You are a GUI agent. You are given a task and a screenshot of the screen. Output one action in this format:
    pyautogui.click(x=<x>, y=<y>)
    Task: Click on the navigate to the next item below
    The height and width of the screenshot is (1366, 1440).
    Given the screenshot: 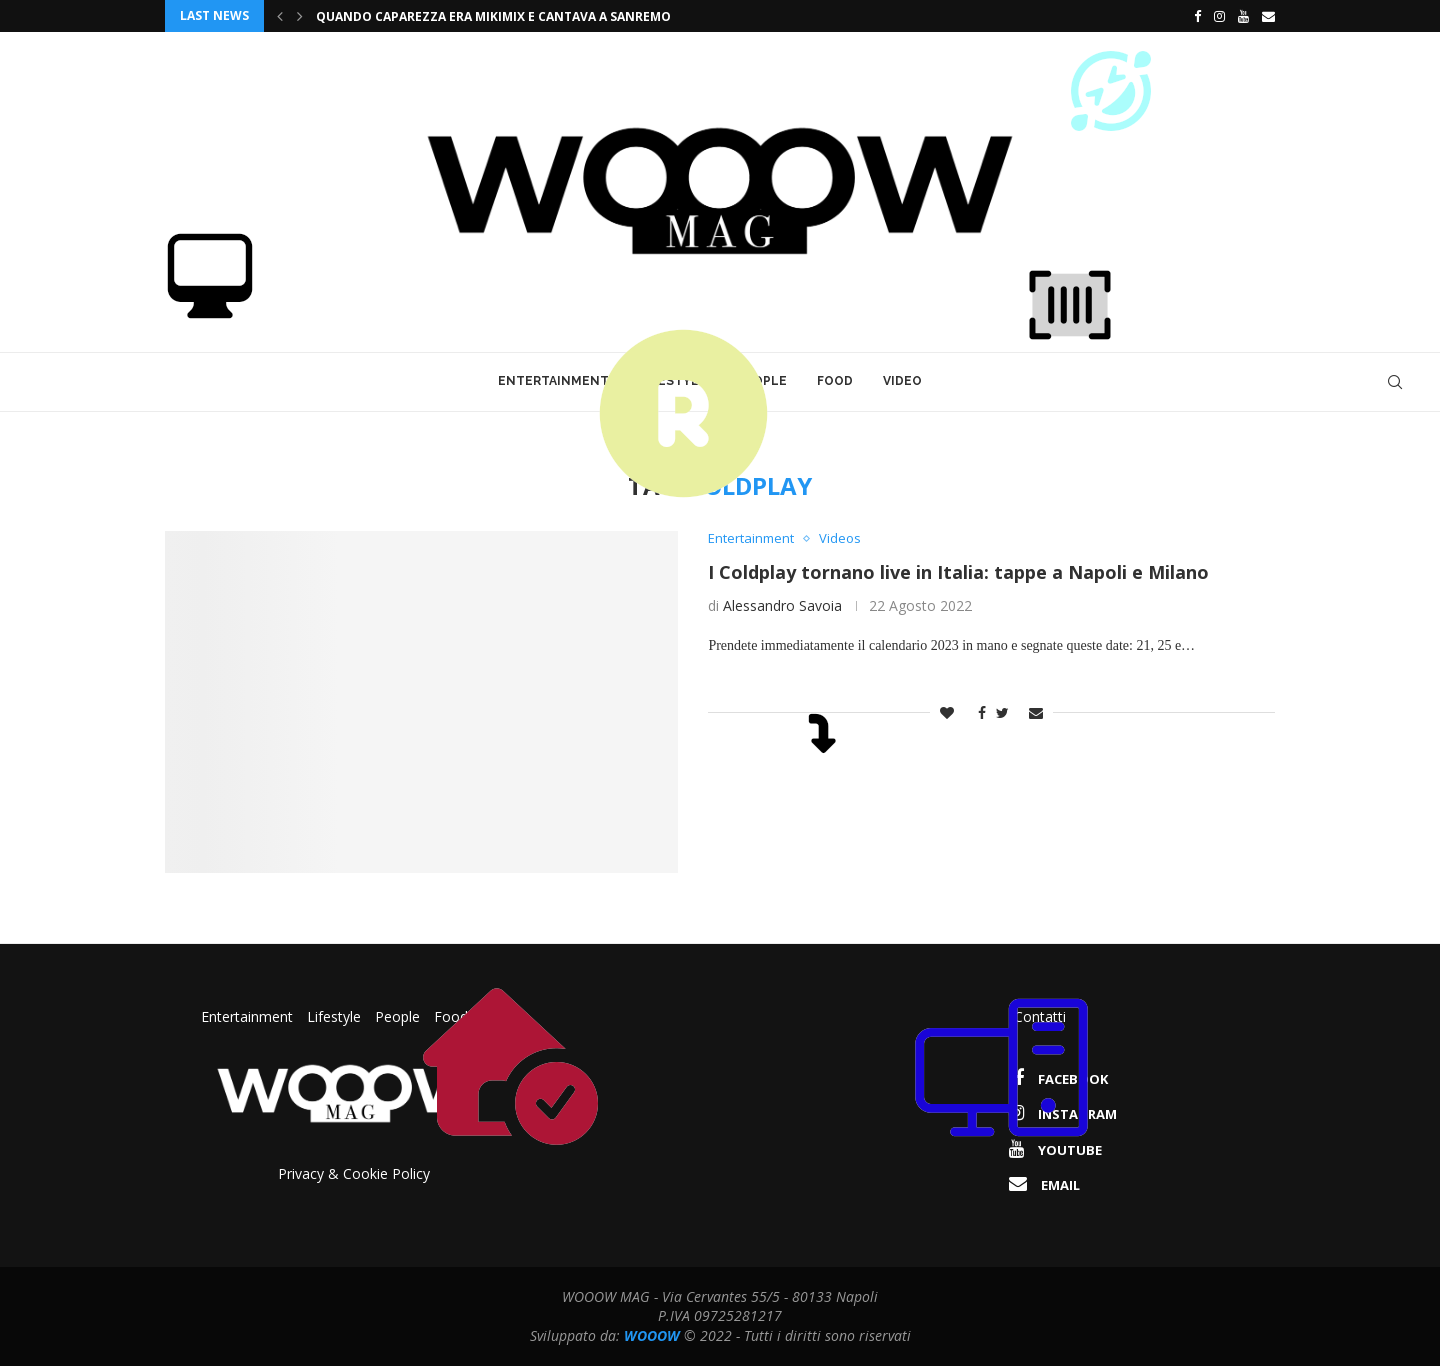 What is the action you would take?
    pyautogui.click(x=823, y=733)
    